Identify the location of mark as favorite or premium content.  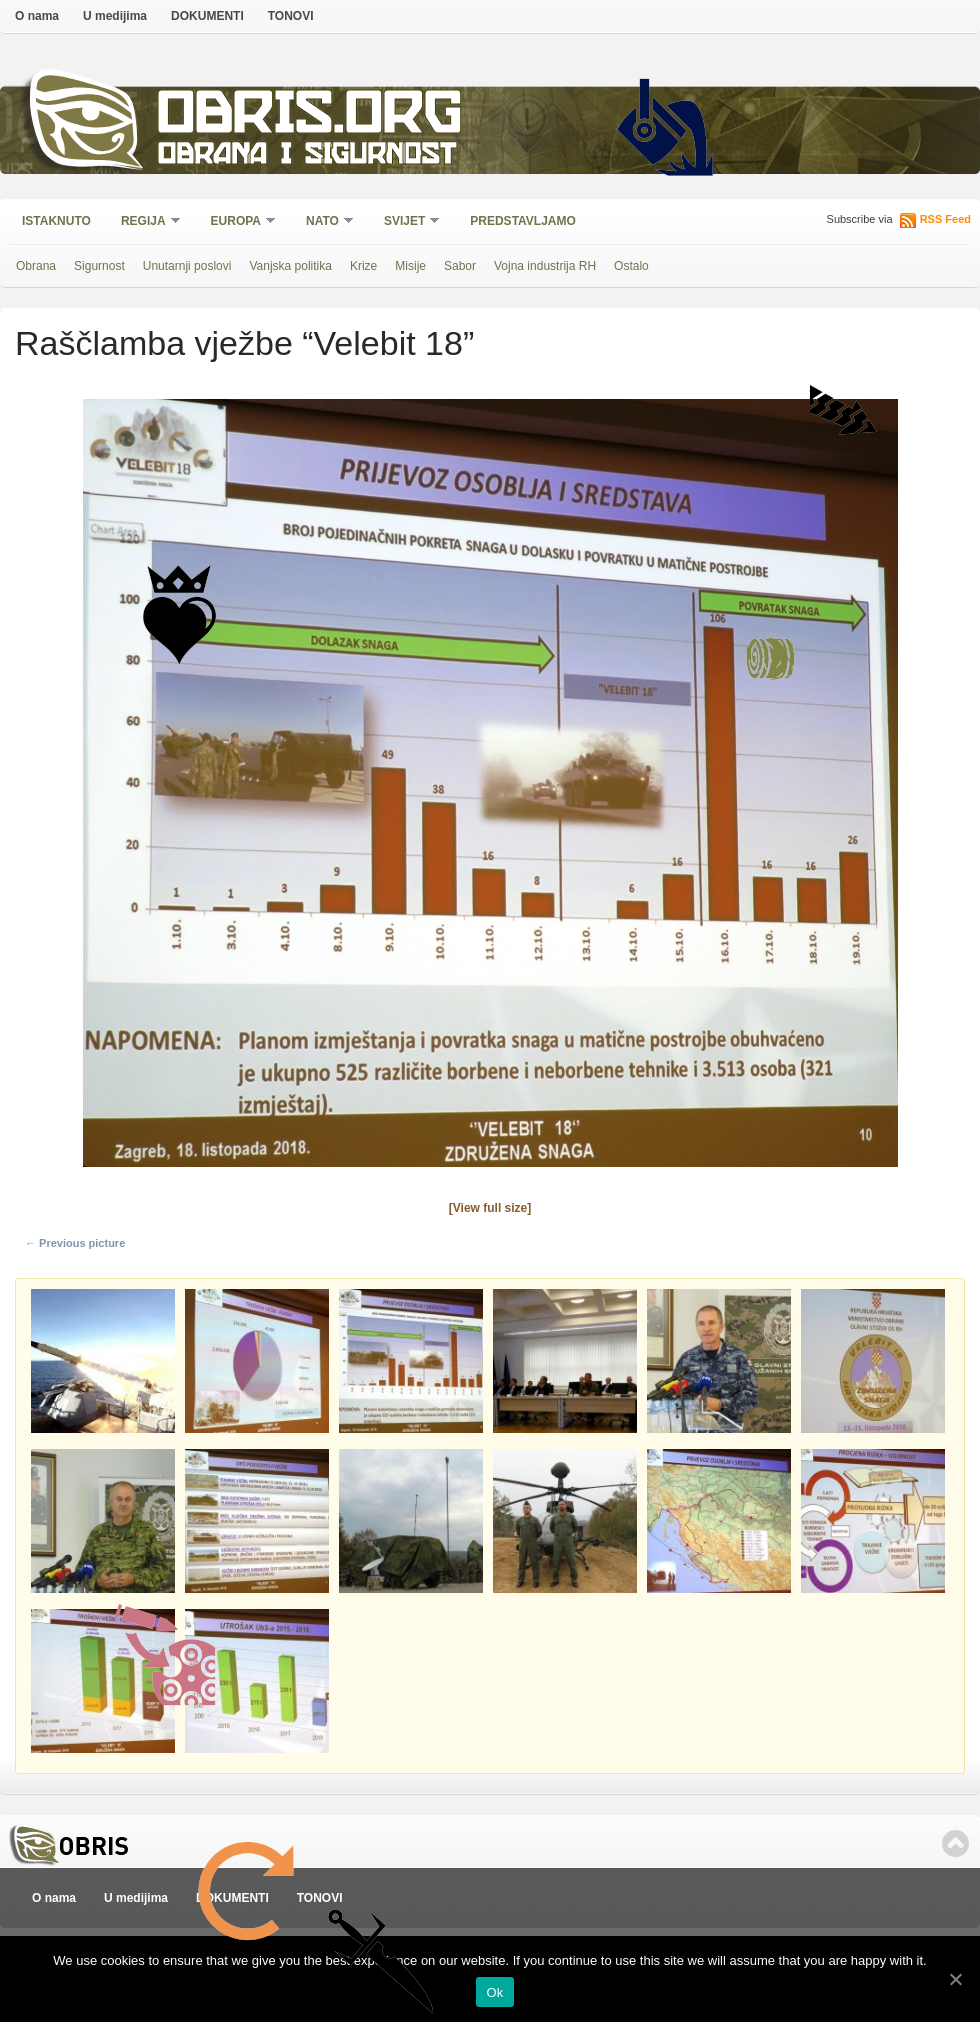
(179, 614).